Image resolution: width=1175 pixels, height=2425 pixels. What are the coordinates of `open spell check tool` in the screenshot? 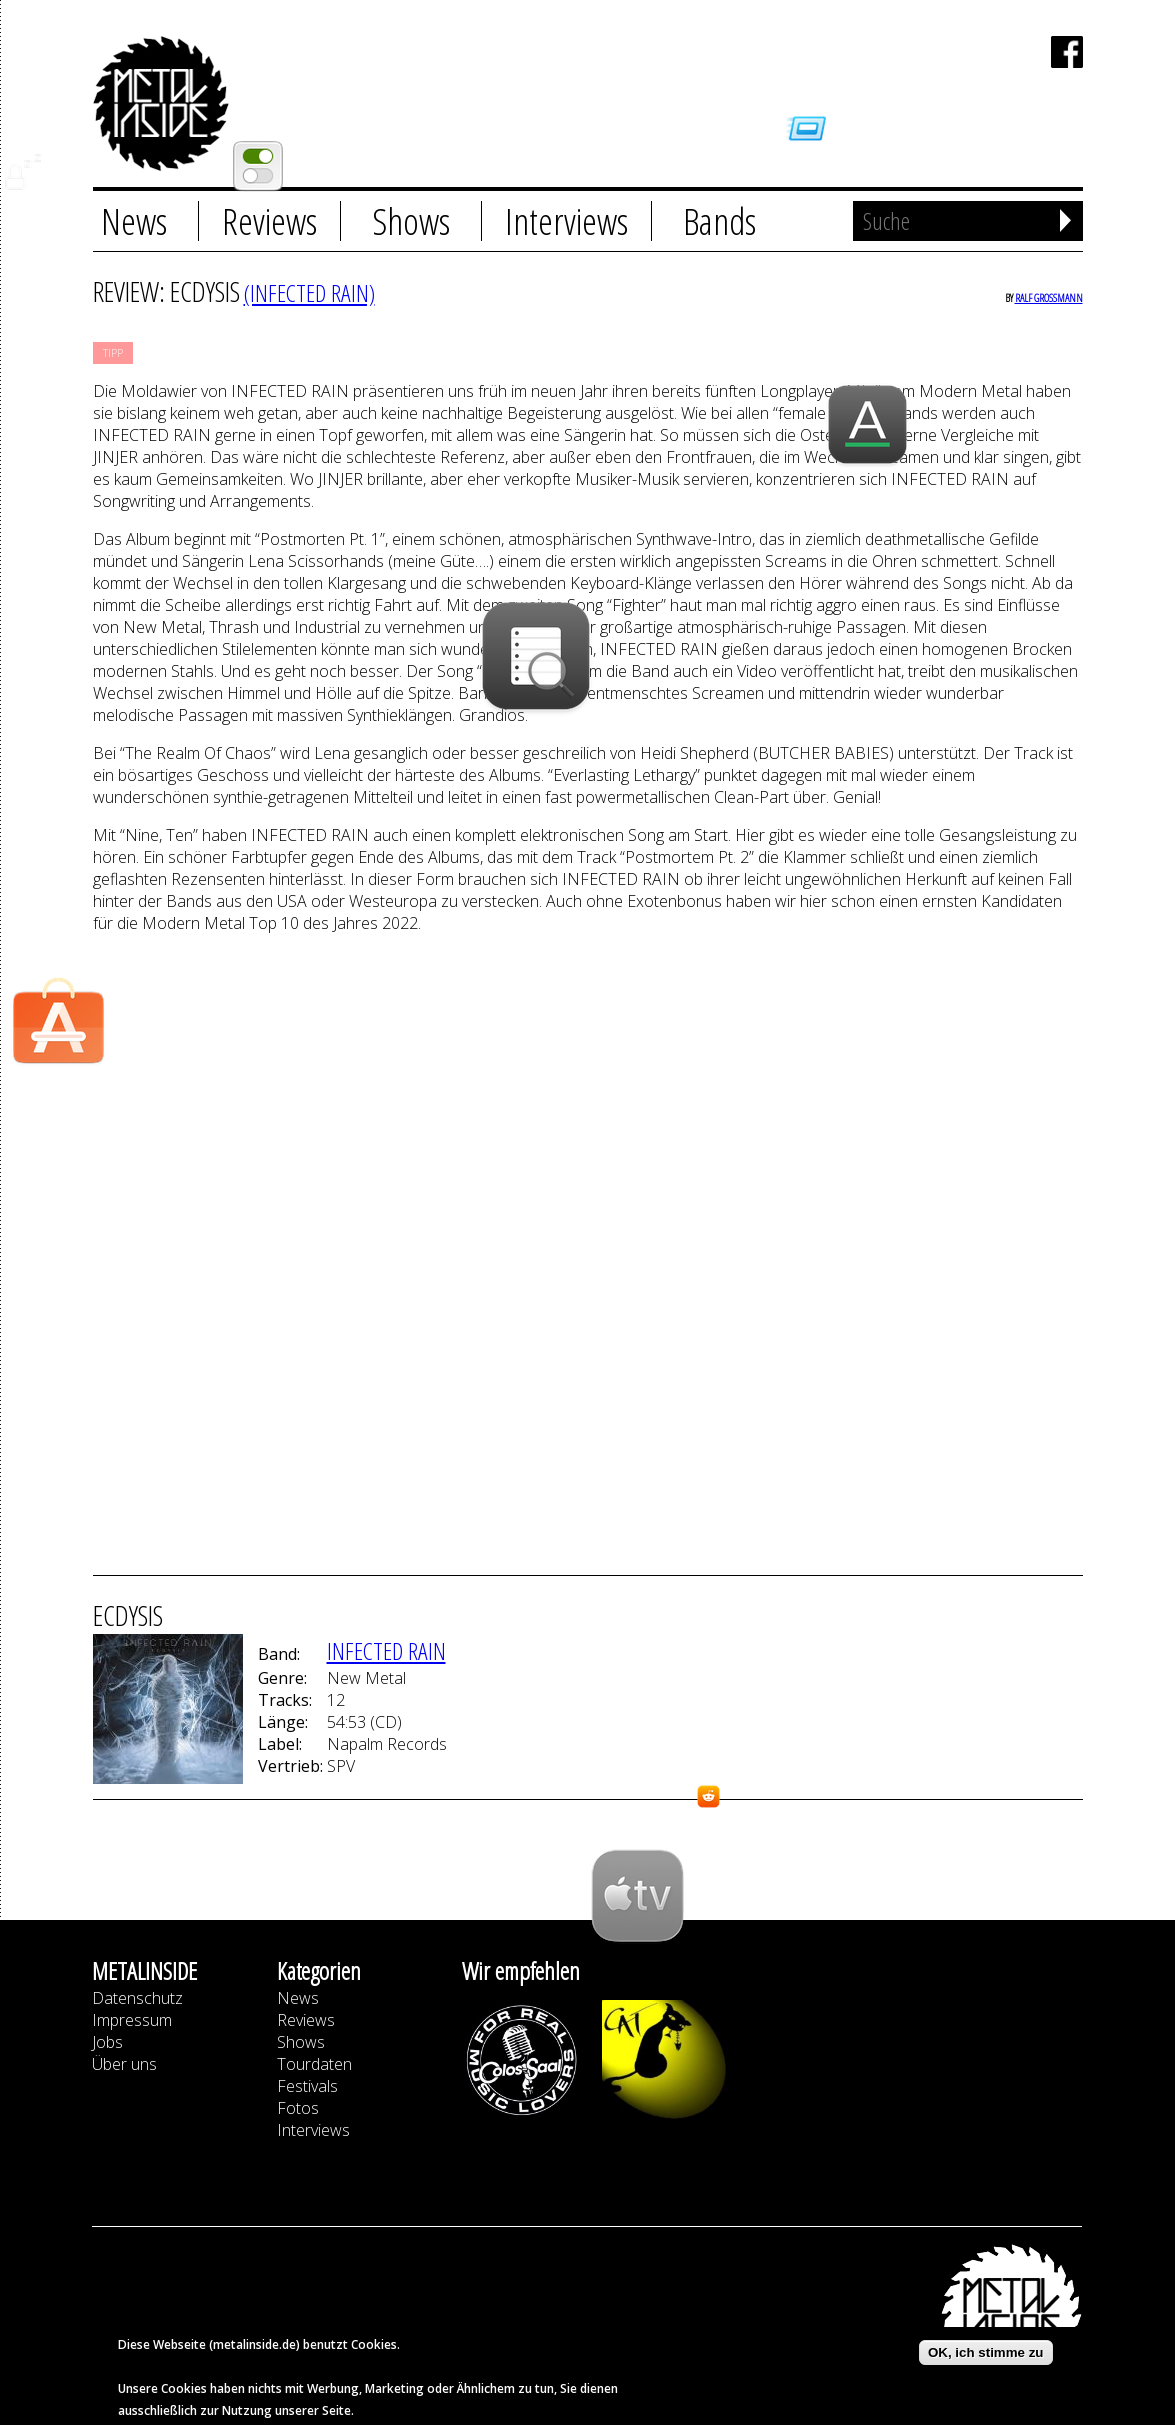 It's located at (867, 424).